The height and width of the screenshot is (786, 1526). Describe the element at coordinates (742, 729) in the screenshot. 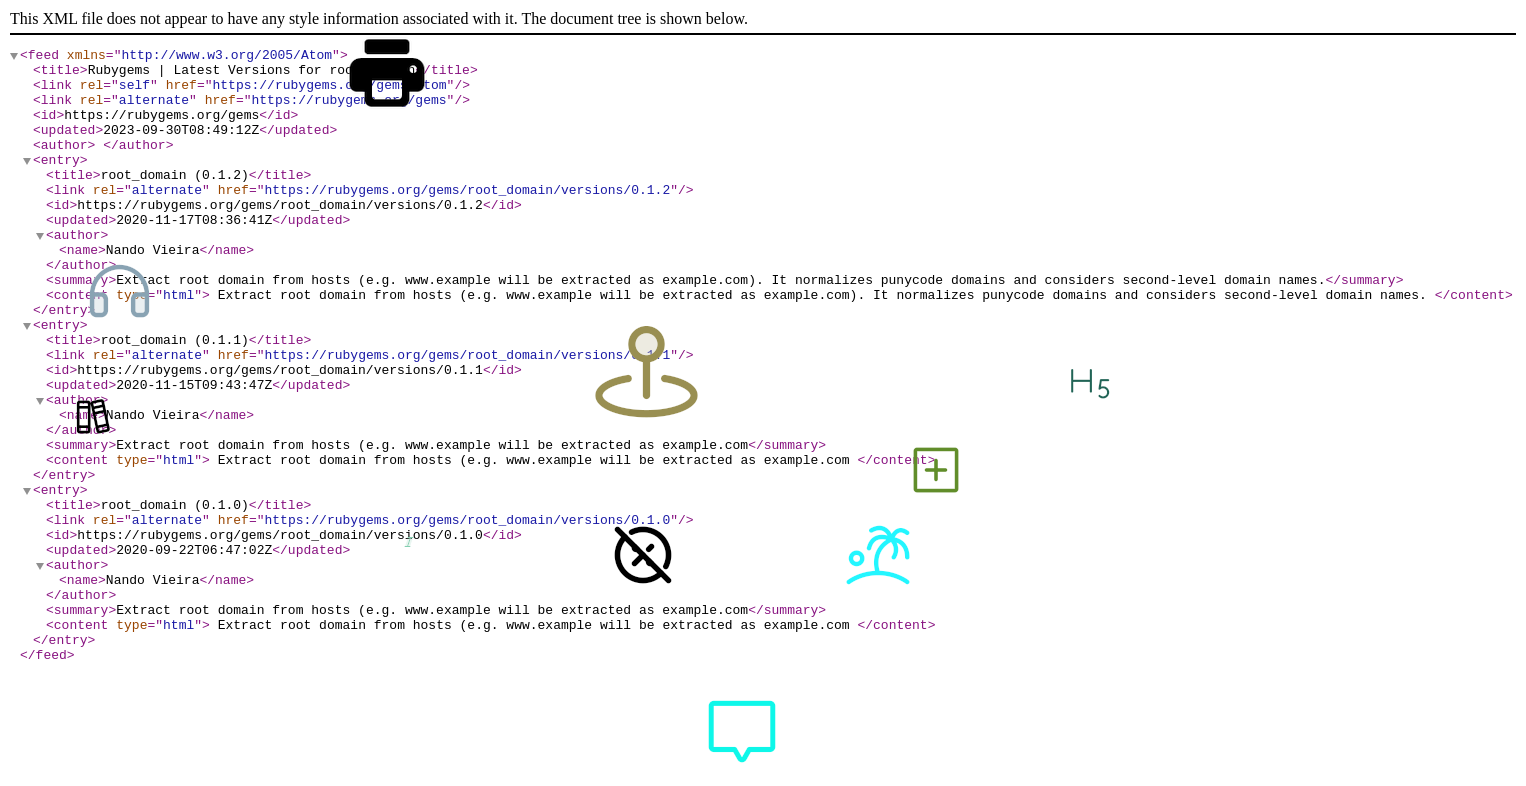

I see `open chat or messaging` at that location.